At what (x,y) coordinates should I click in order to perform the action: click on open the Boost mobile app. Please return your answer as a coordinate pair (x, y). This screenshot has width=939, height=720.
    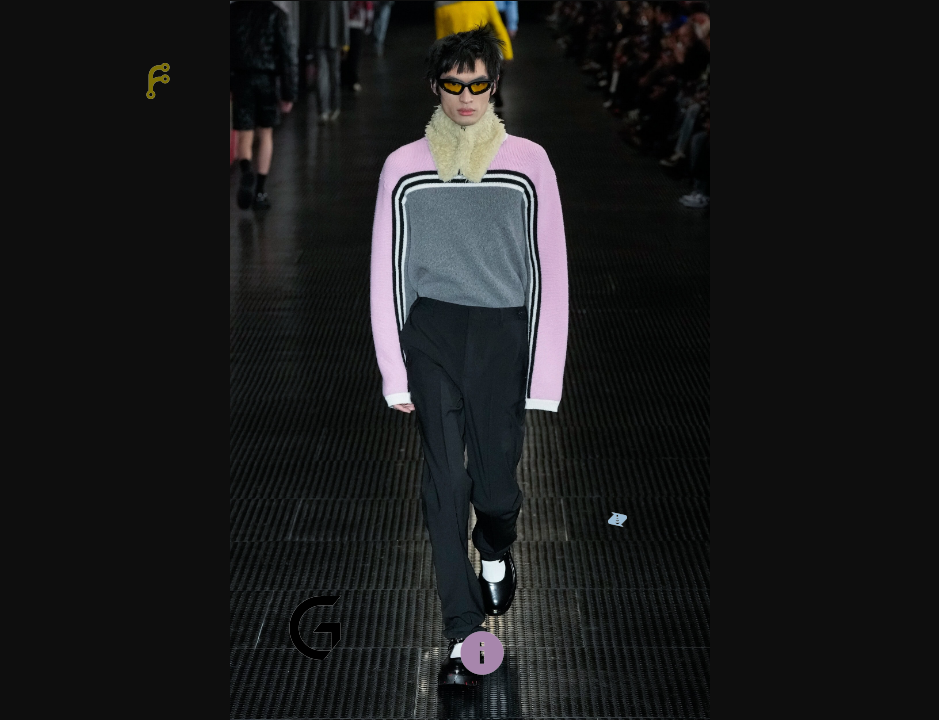
    Looking at the image, I should click on (617, 519).